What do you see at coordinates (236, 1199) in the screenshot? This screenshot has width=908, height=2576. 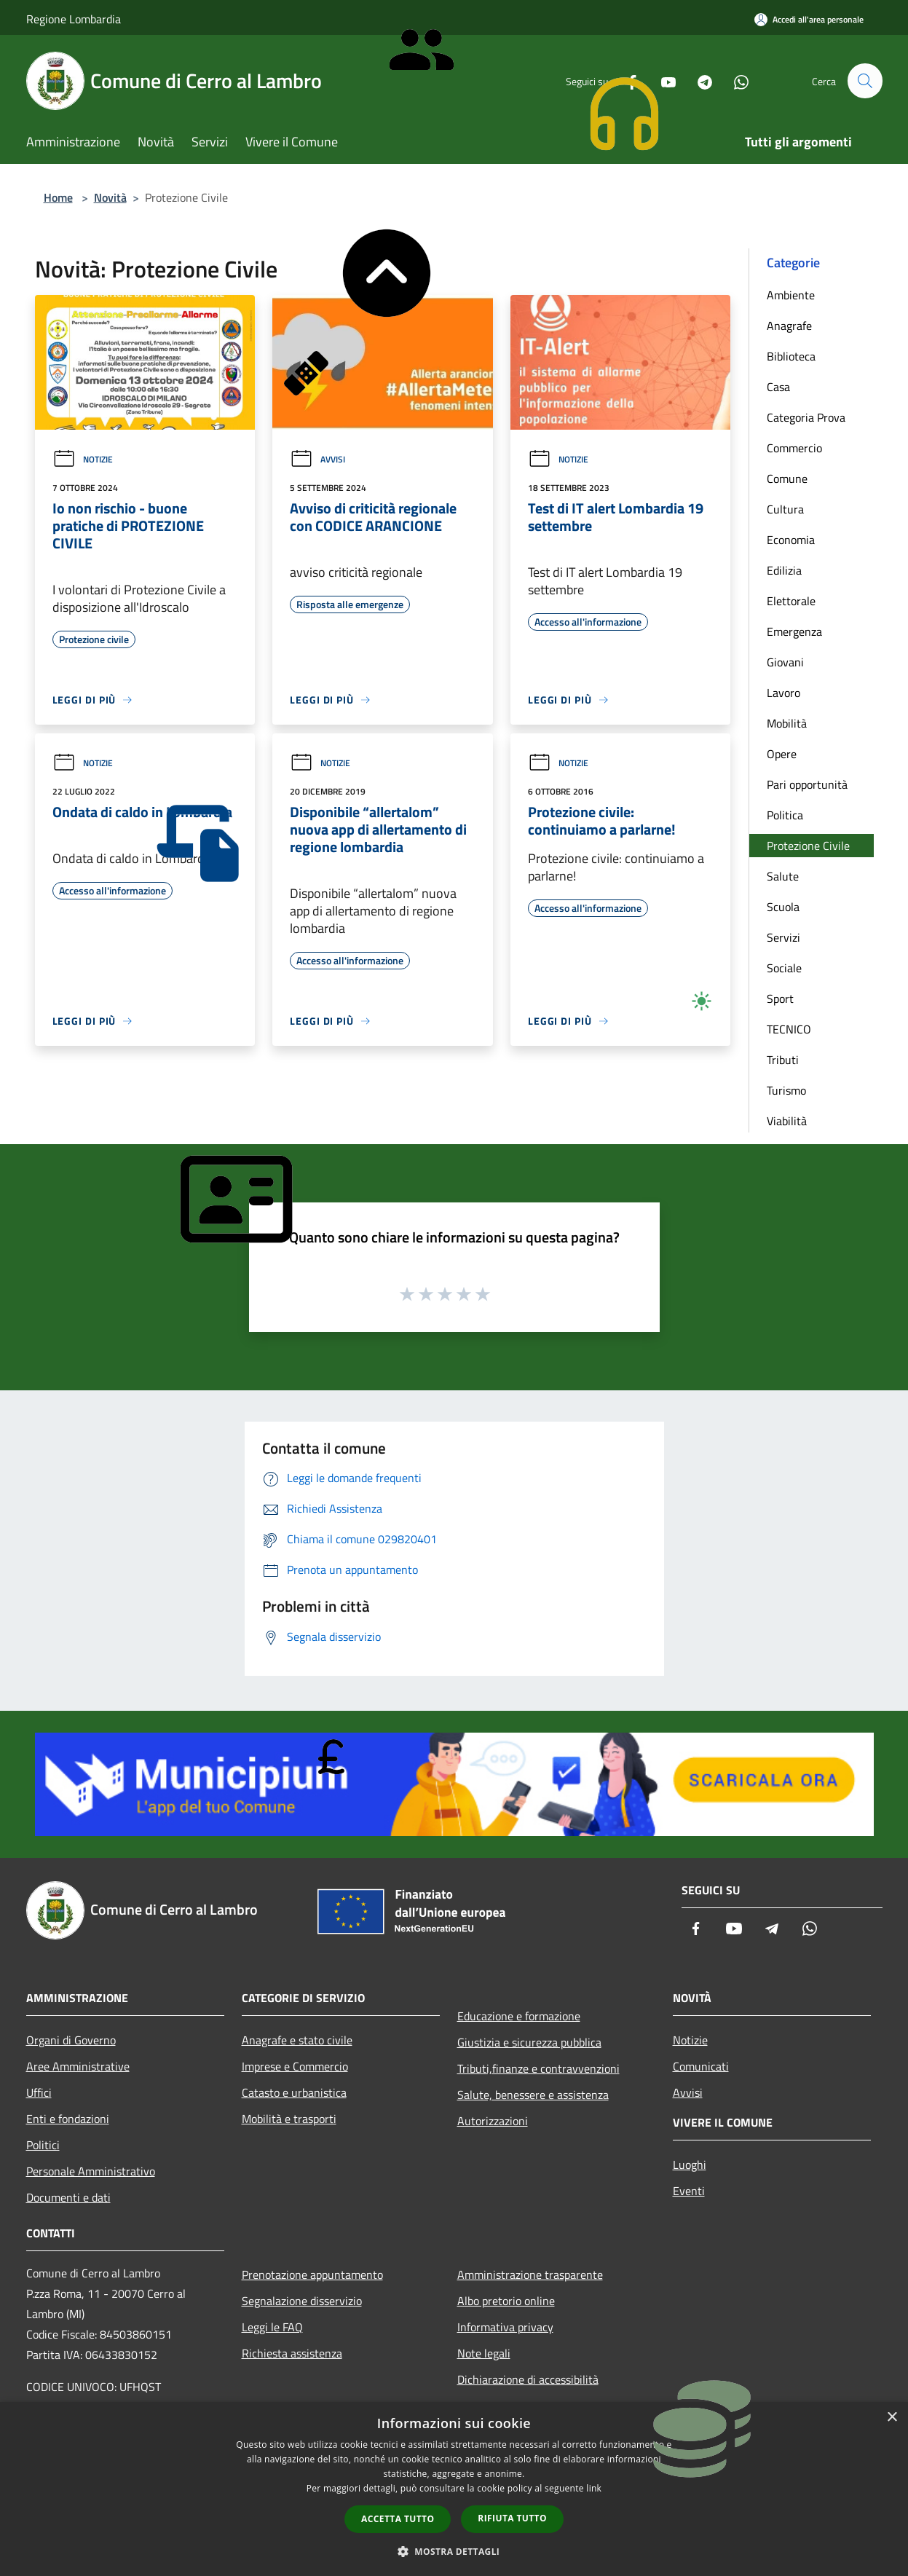 I see `view contact details` at bounding box center [236, 1199].